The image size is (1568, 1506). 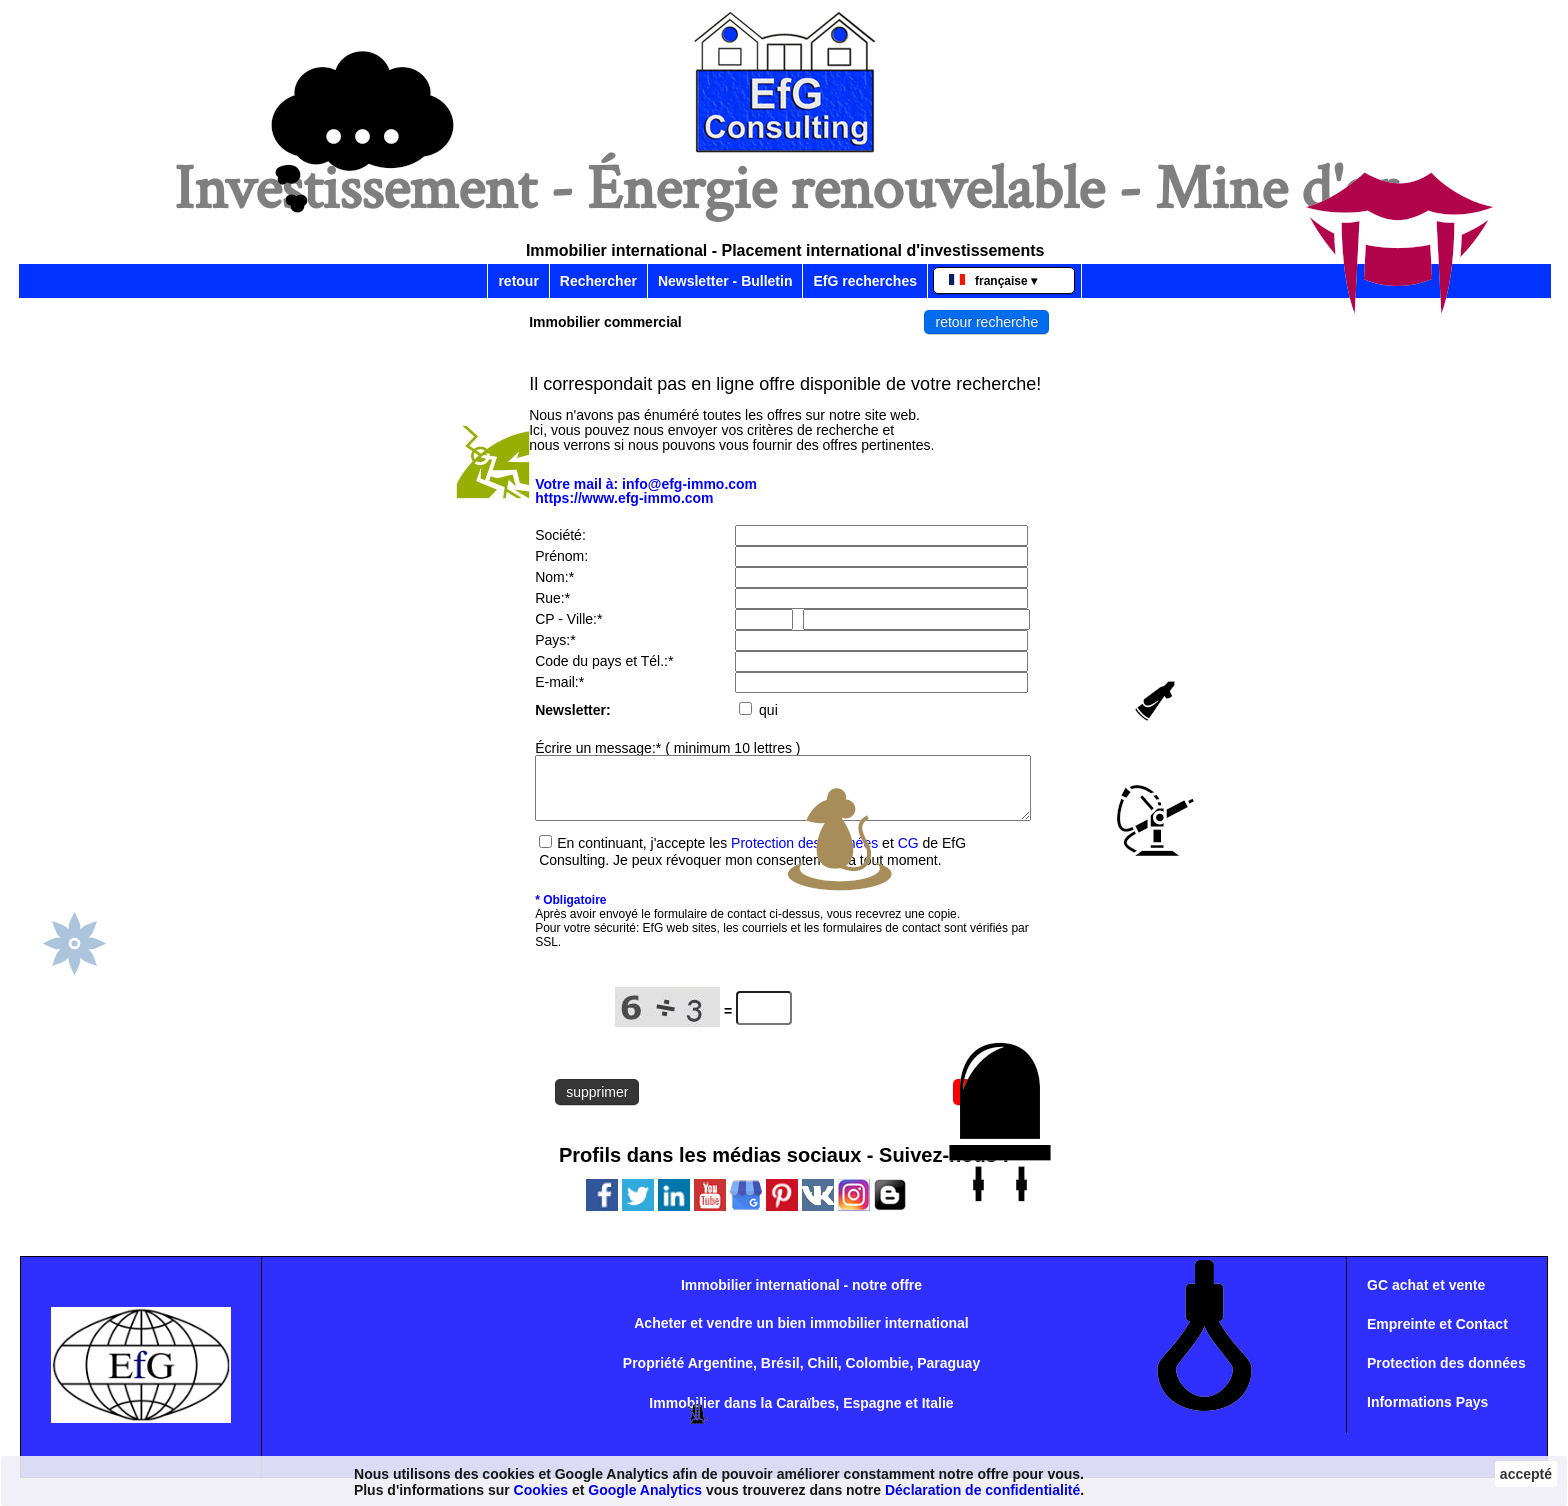 What do you see at coordinates (1155, 701) in the screenshot?
I see `select or equip weapon attachment` at bounding box center [1155, 701].